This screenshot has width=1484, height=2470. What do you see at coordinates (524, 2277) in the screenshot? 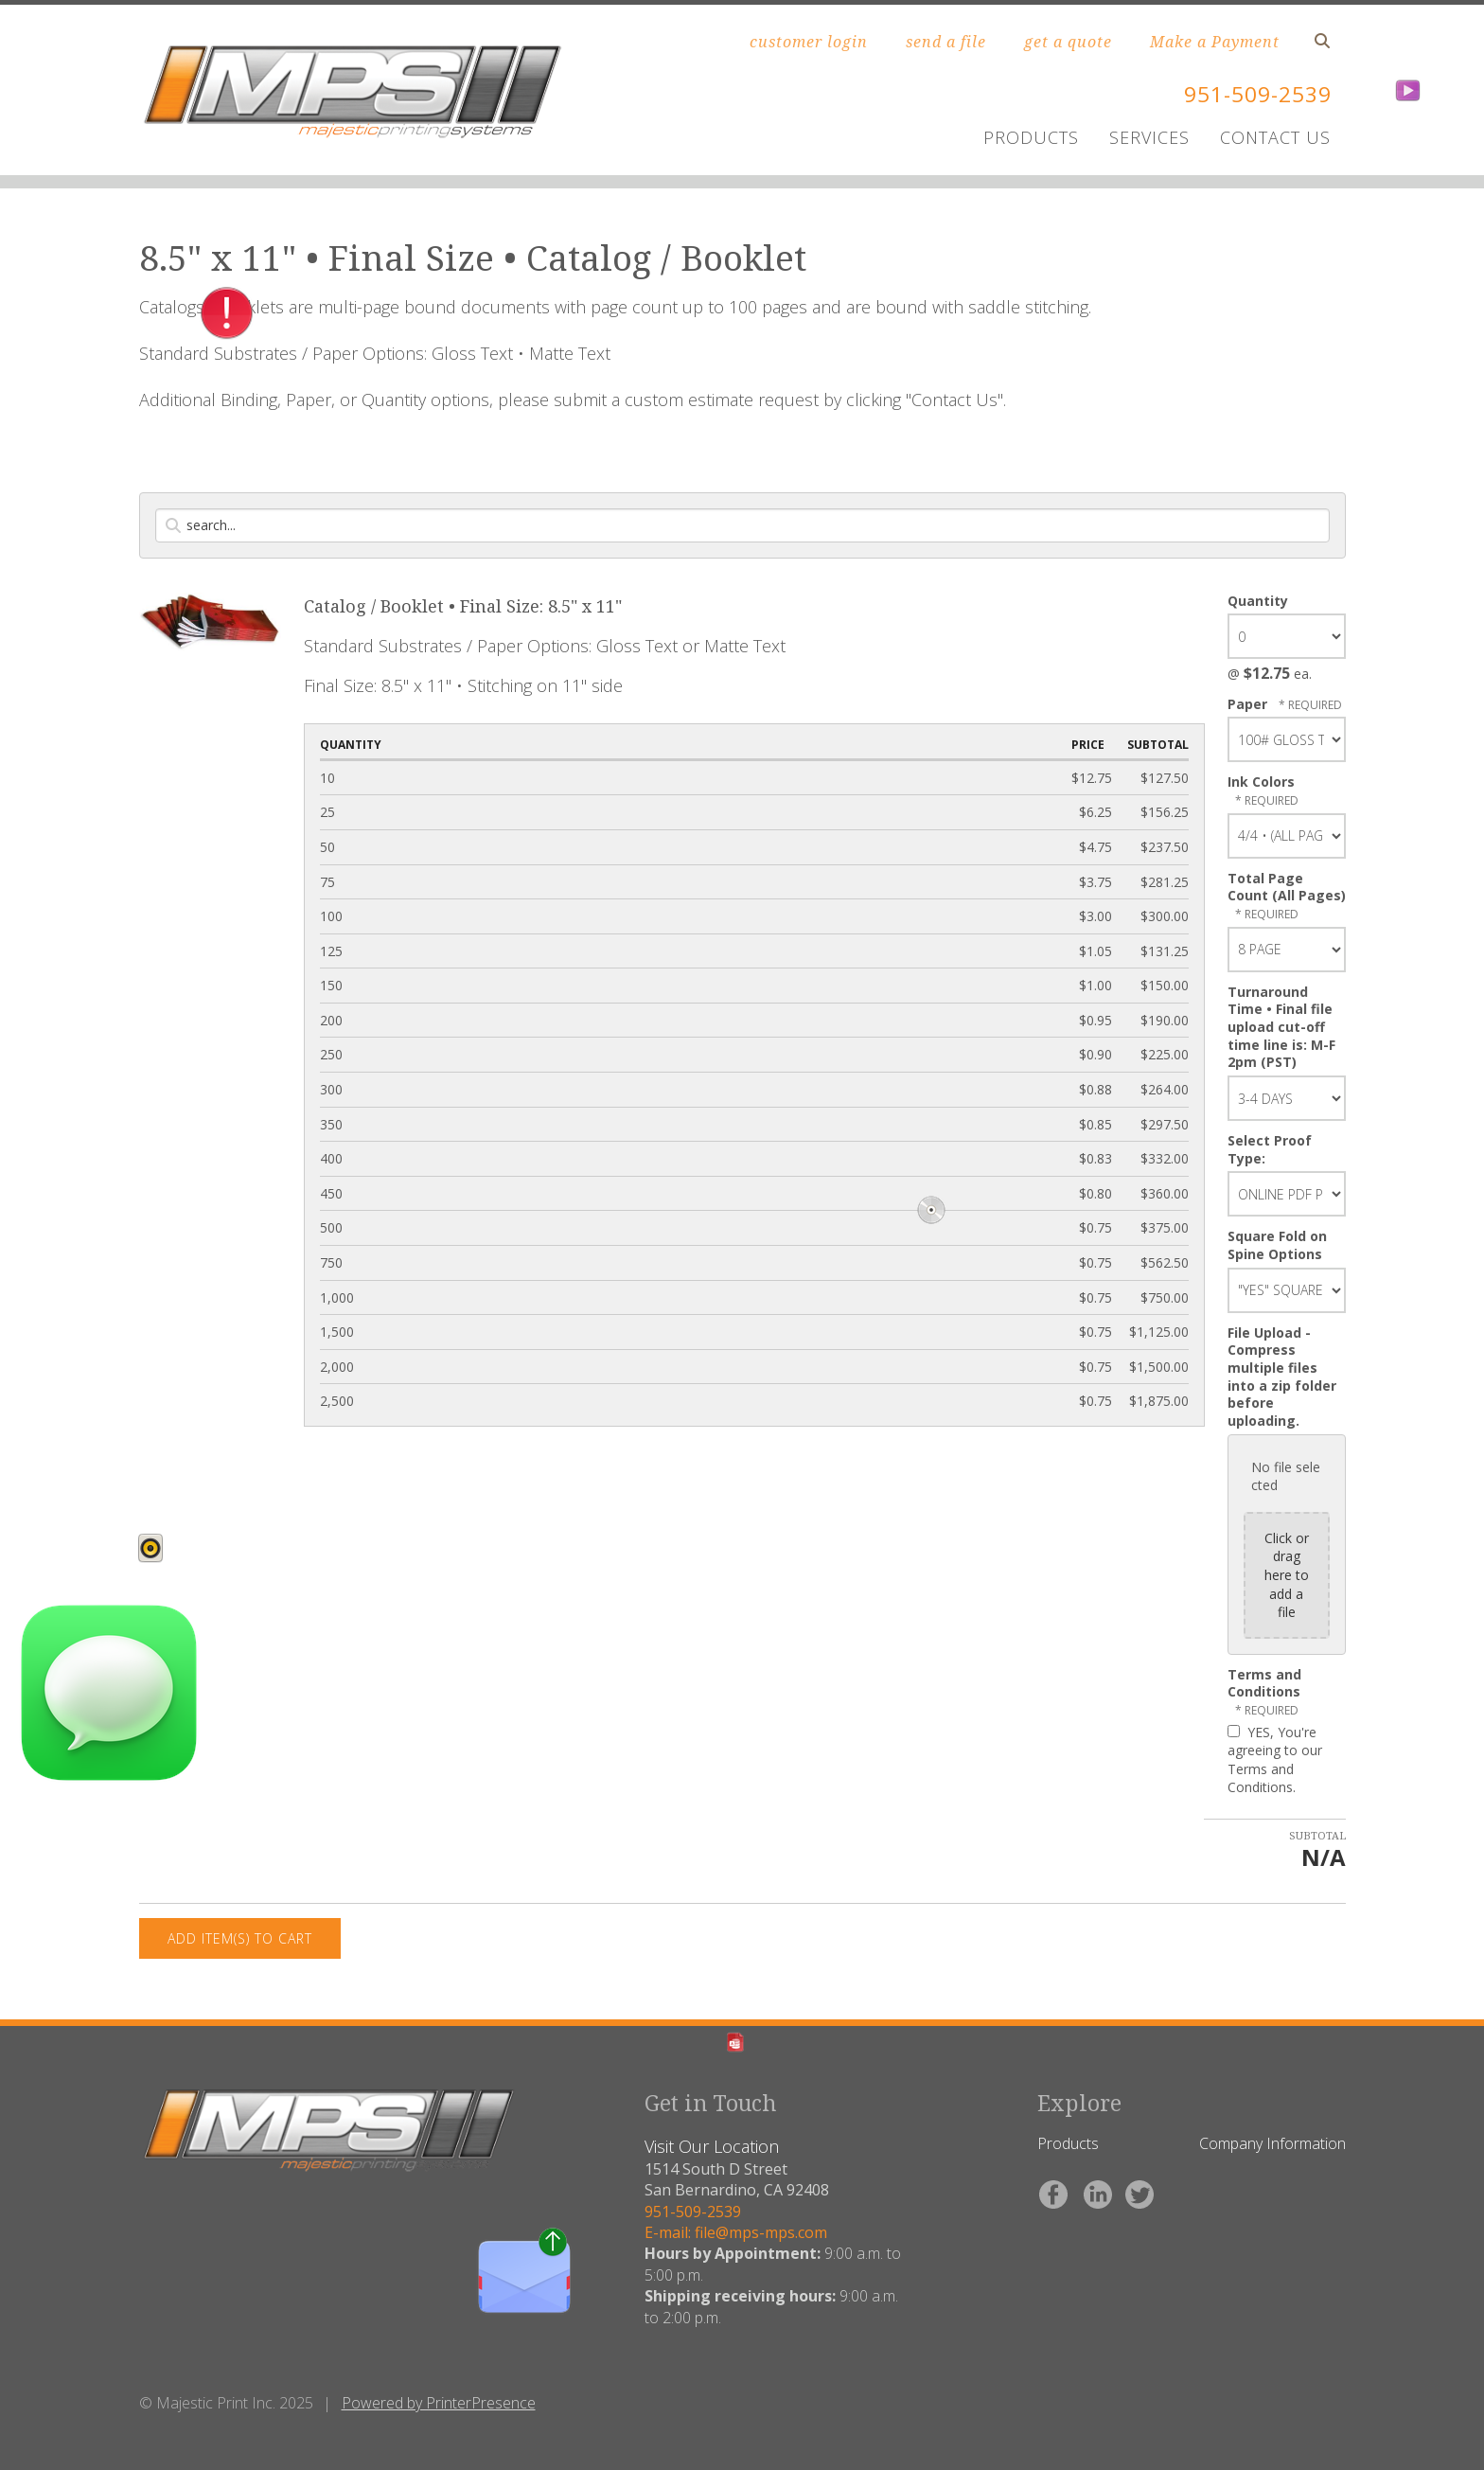
I see `message sent successfully` at bounding box center [524, 2277].